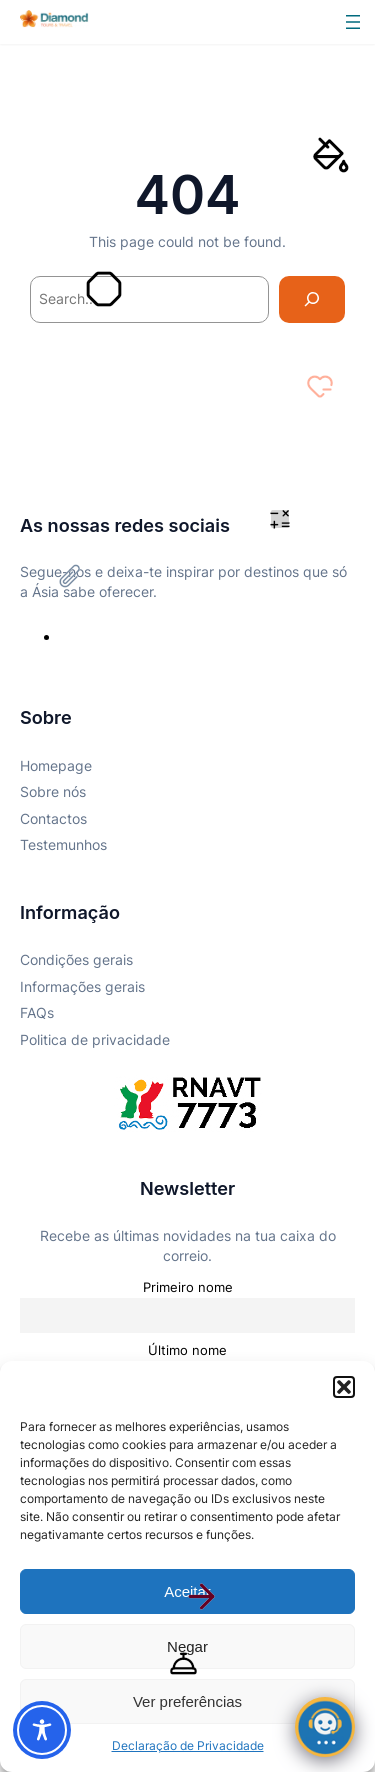  Describe the element at coordinates (104, 289) in the screenshot. I see `indicates a stop or warning state` at that location.